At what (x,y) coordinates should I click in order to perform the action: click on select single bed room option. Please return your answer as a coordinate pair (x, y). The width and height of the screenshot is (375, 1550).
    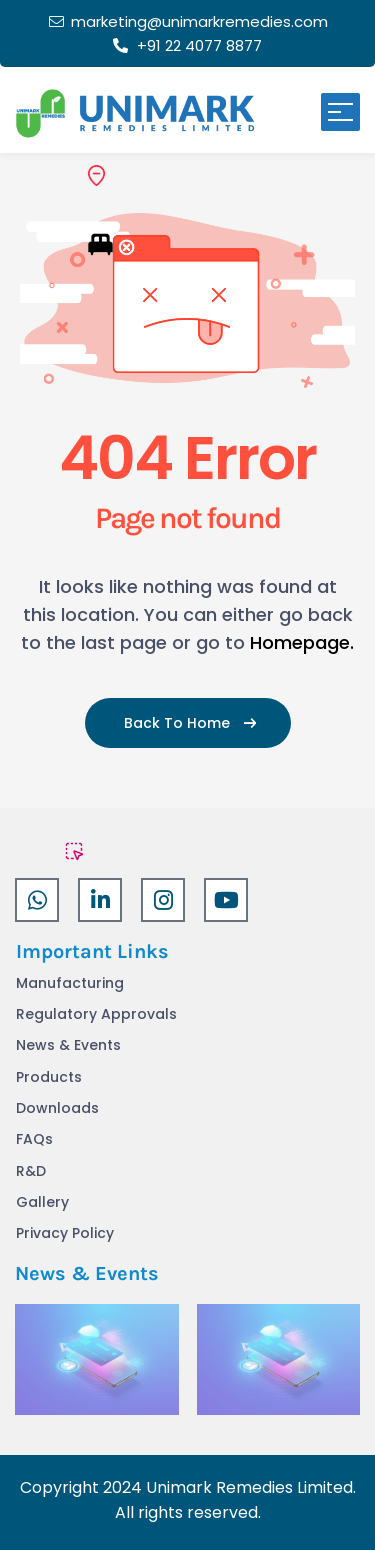
    Looking at the image, I should click on (100, 244).